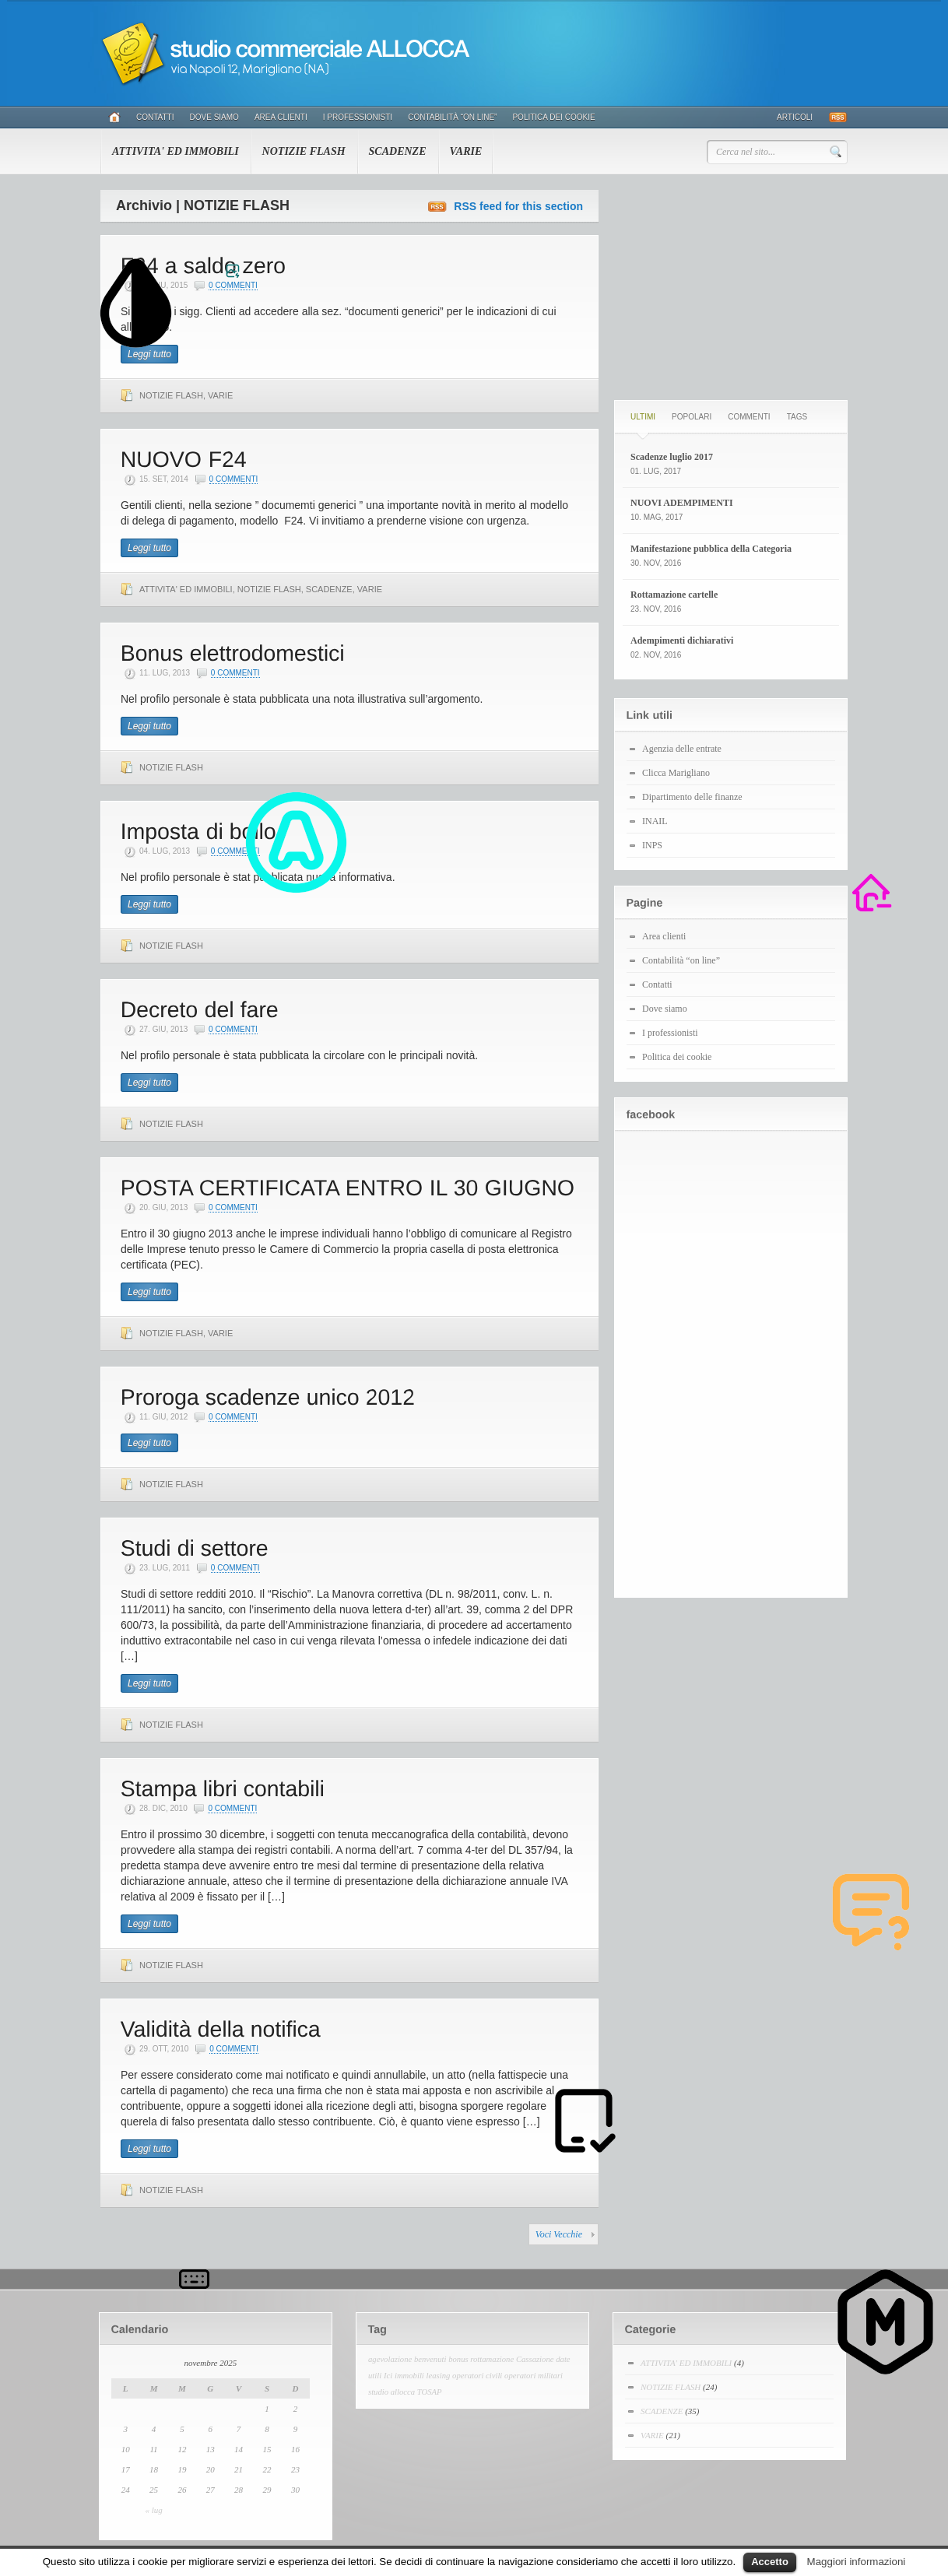 The width and height of the screenshot is (948, 2576). I want to click on open the on-screen keyboard, so click(194, 2279).